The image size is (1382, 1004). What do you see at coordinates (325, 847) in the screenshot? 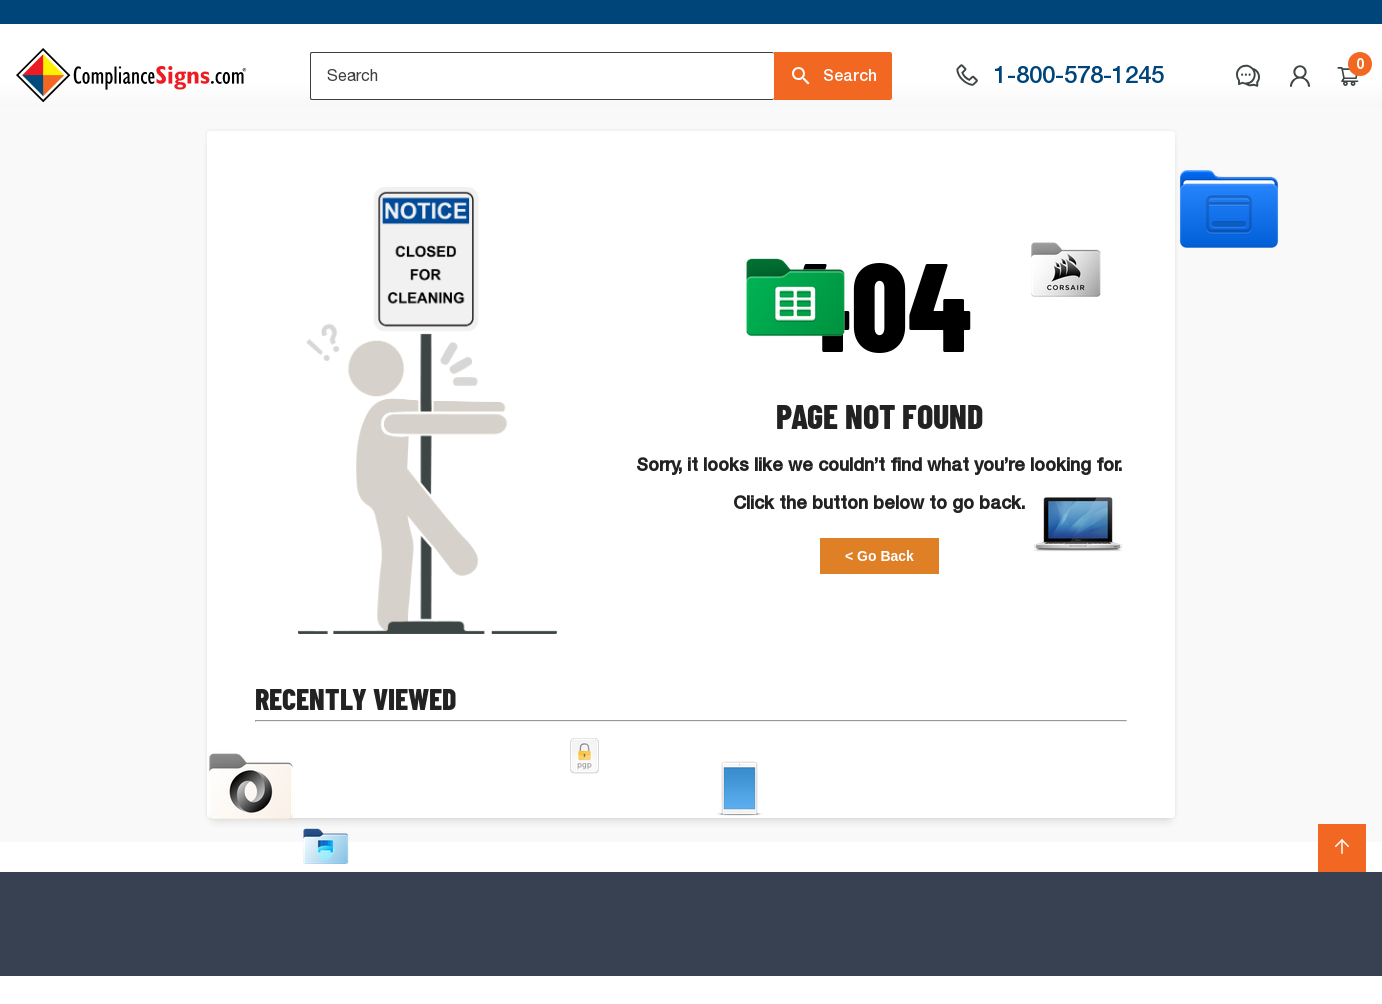
I see `open microsoft warehouse management files` at bounding box center [325, 847].